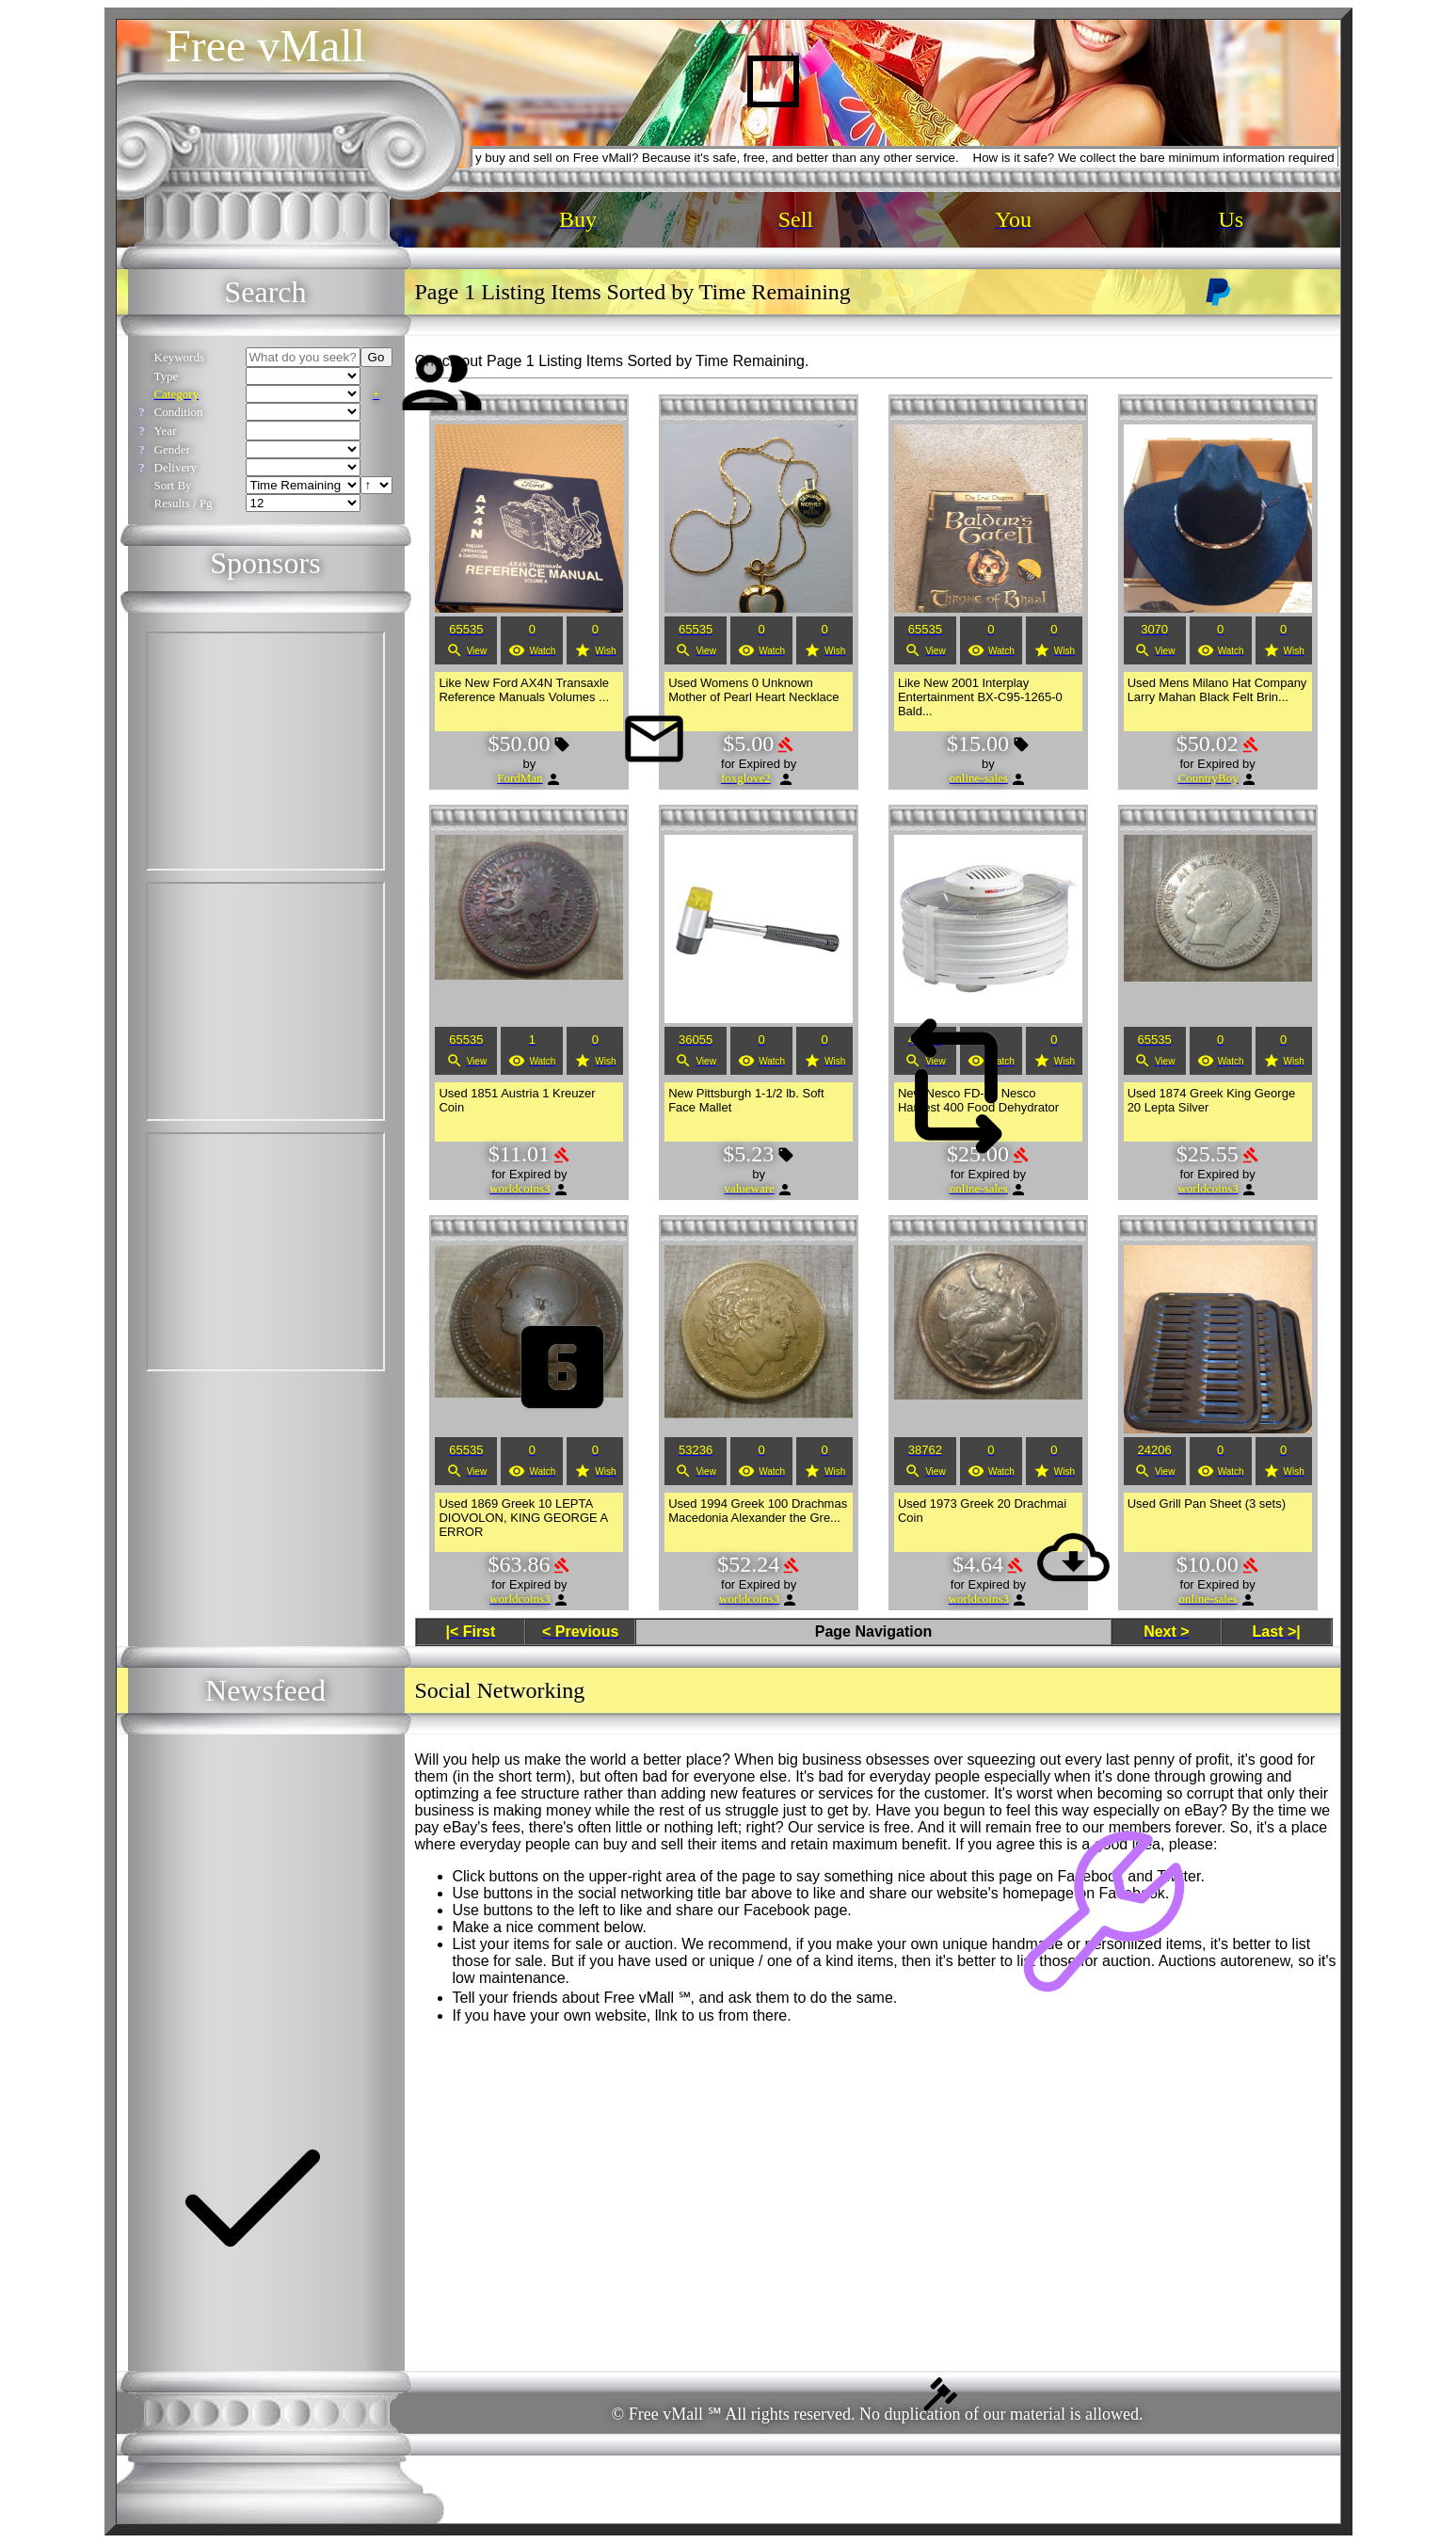 This screenshot has height=2543, width=1456. Describe the element at coordinates (654, 739) in the screenshot. I see `open your inbox or email messages` at that location.